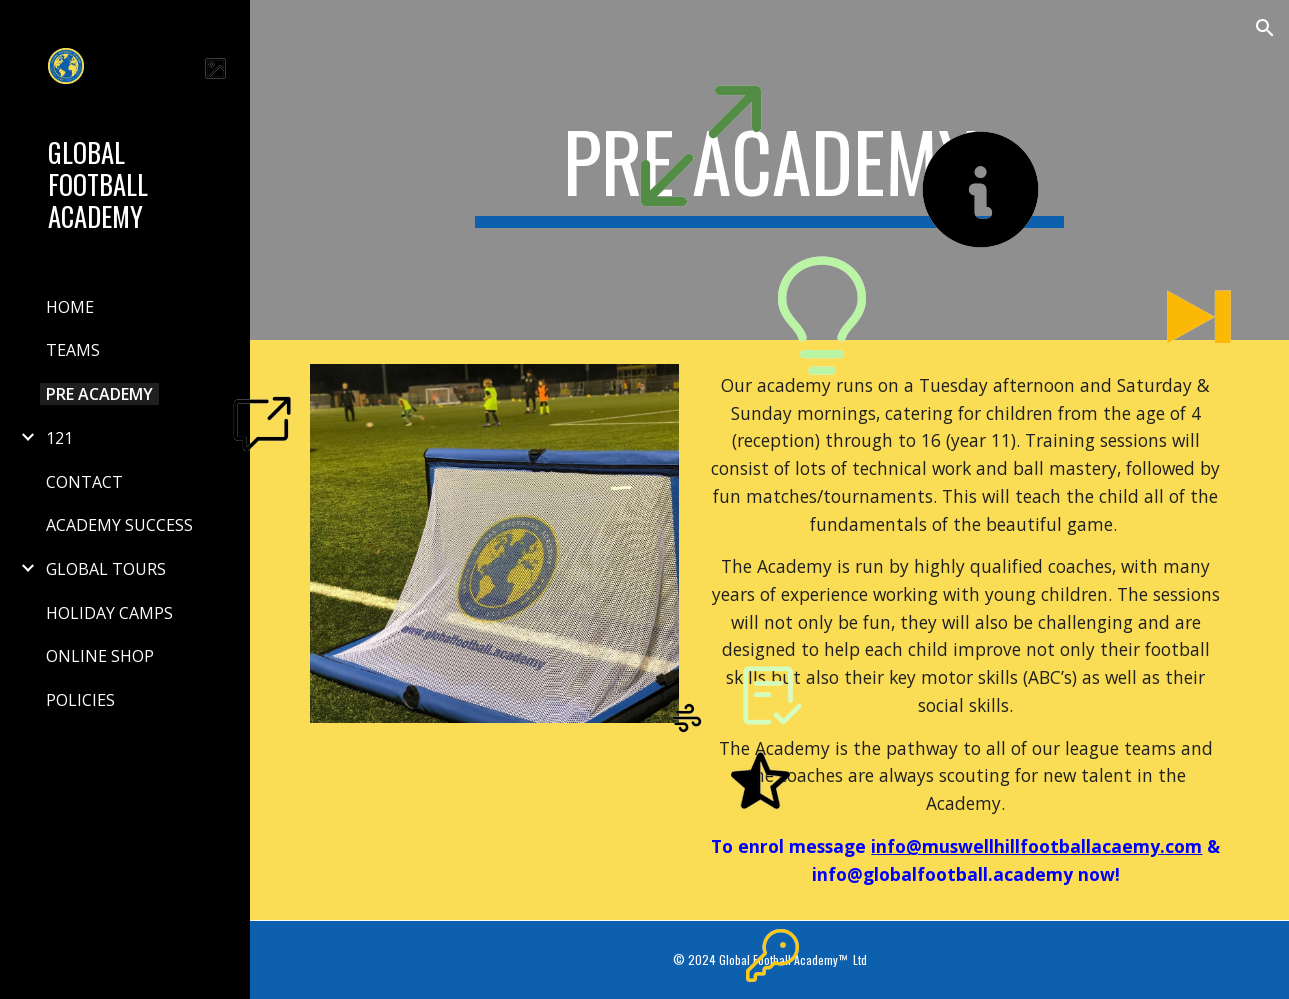 The image size is (1289, 999). I want to click on skip to next track, so click(1199, 317).